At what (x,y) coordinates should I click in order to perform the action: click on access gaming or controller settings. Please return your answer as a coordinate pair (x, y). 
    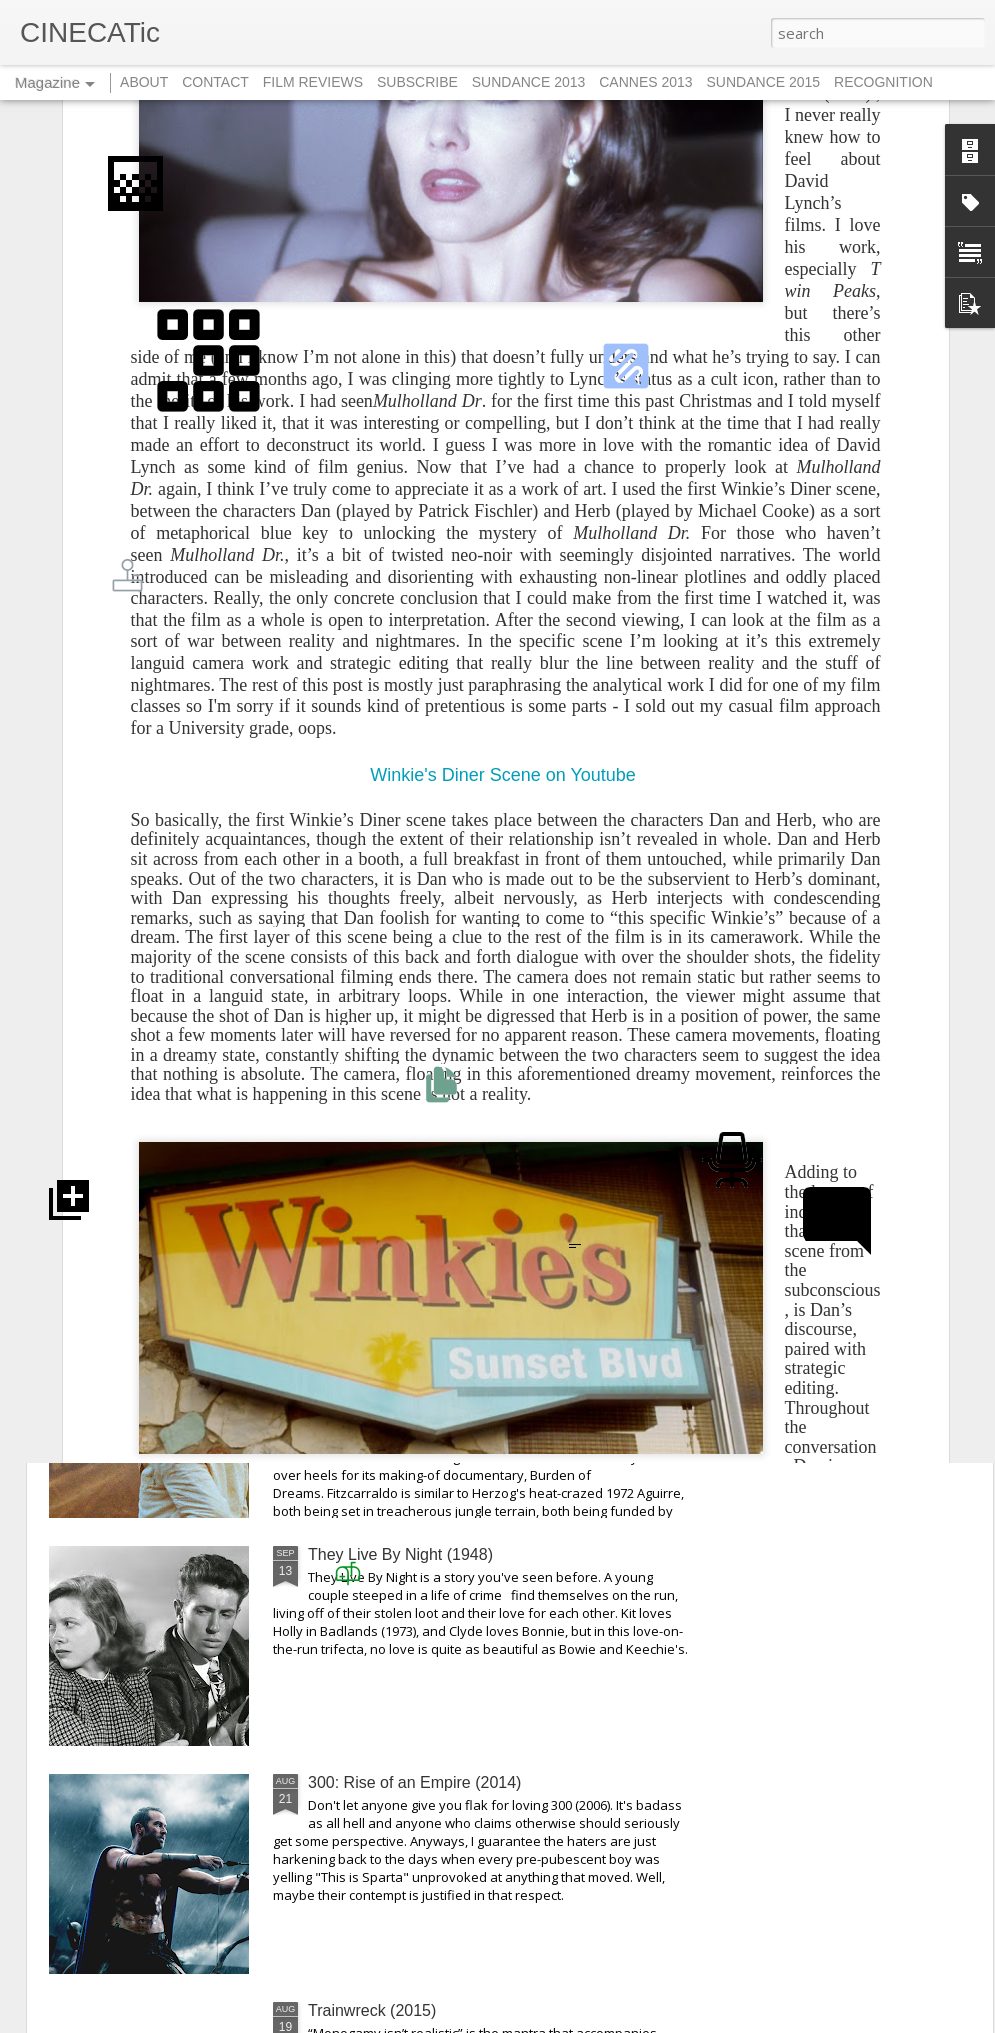
    Looking at the image, I should click on (127, 576).